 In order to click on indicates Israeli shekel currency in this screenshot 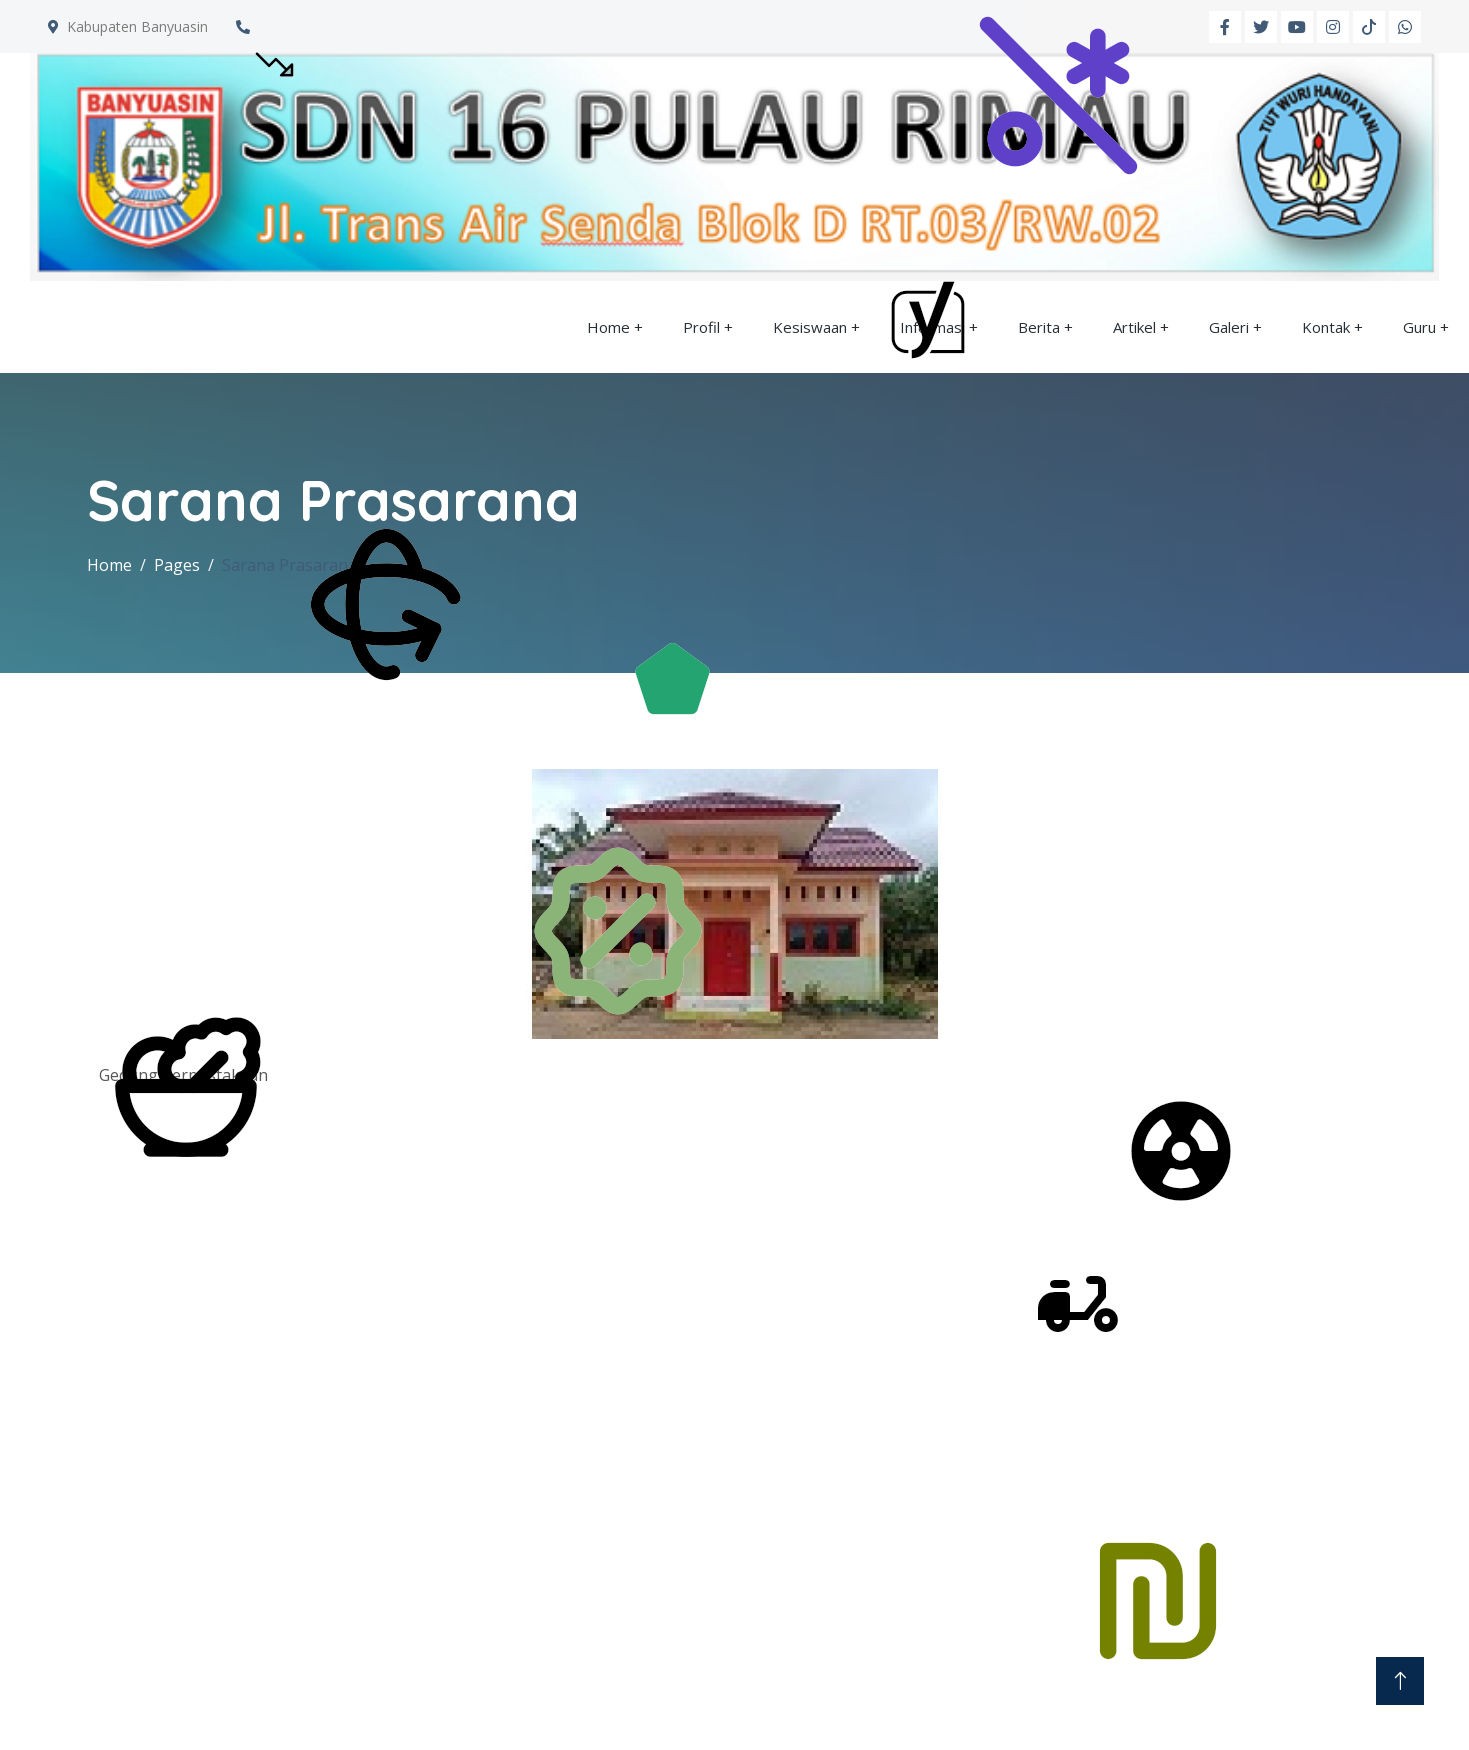, I will do `click(1158, 1601)`.